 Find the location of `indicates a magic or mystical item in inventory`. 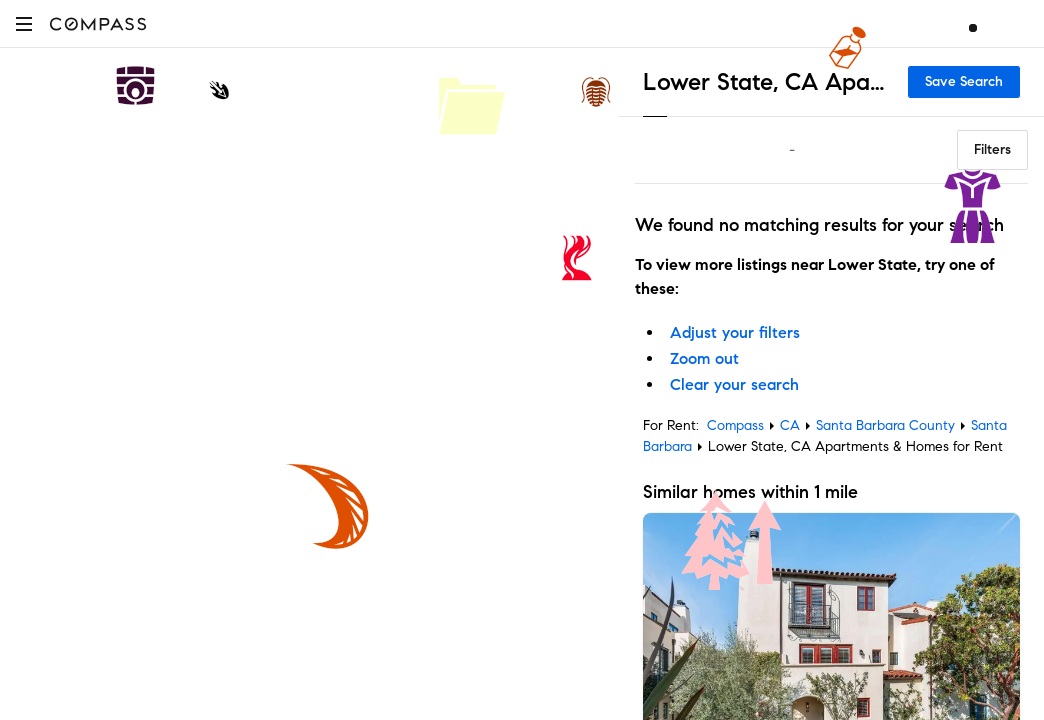

indicates a magic or mystical item in inventory is located at coordinates (575, 258).